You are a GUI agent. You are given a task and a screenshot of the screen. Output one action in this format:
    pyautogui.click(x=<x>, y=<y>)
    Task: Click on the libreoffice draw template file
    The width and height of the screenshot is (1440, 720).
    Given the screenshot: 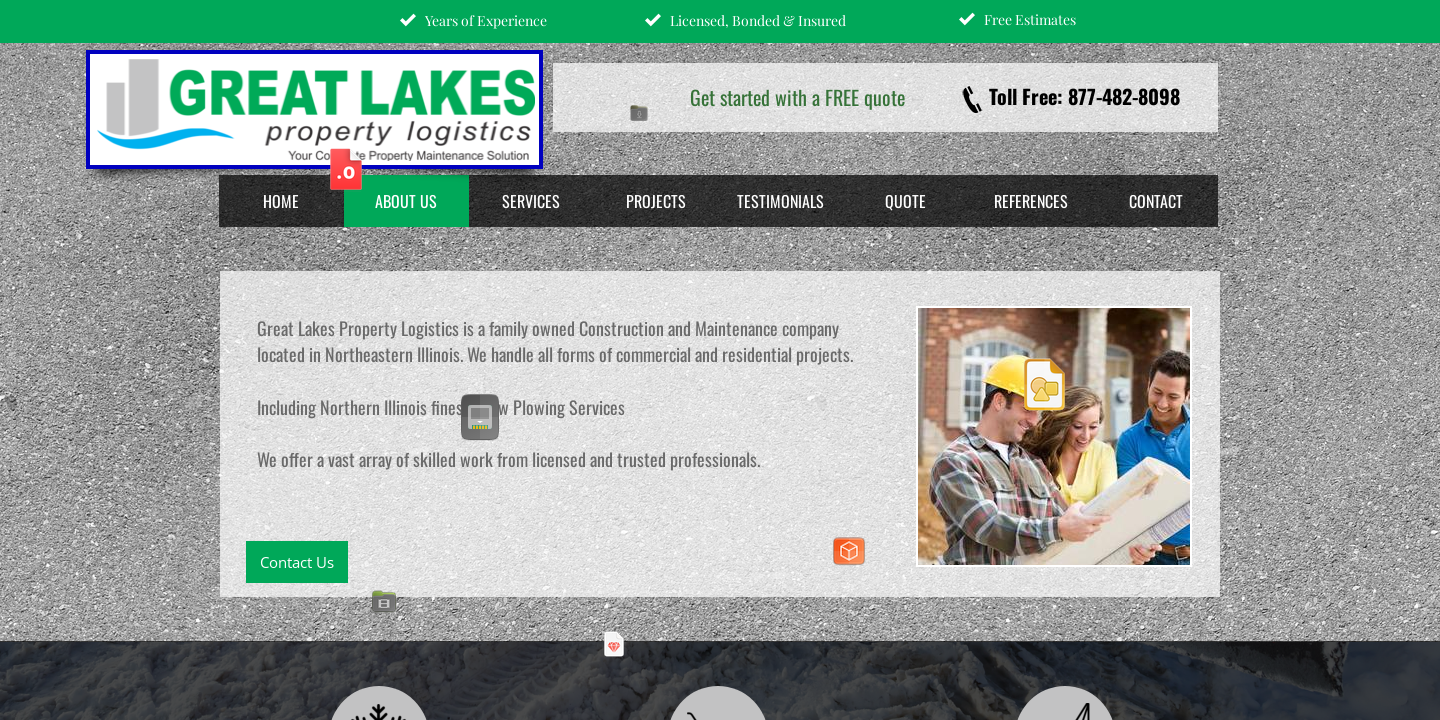 What is the action you would take?
    pyautogui.click(x=1044, y=384)
    